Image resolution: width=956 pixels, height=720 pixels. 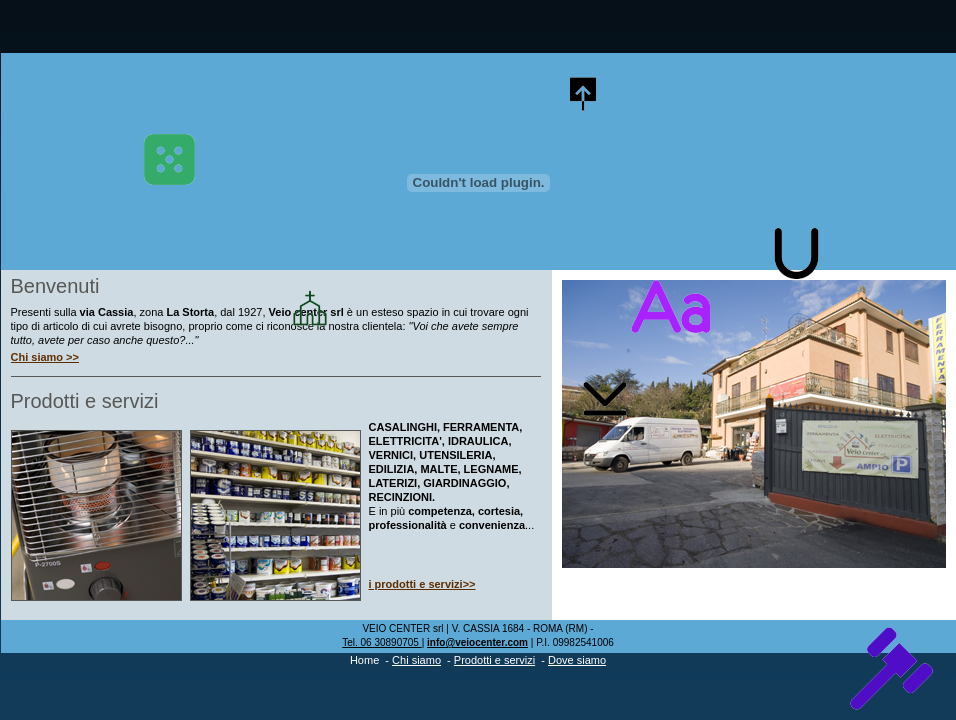 I want to click on change font or text settings, so click(x=672, y=308).